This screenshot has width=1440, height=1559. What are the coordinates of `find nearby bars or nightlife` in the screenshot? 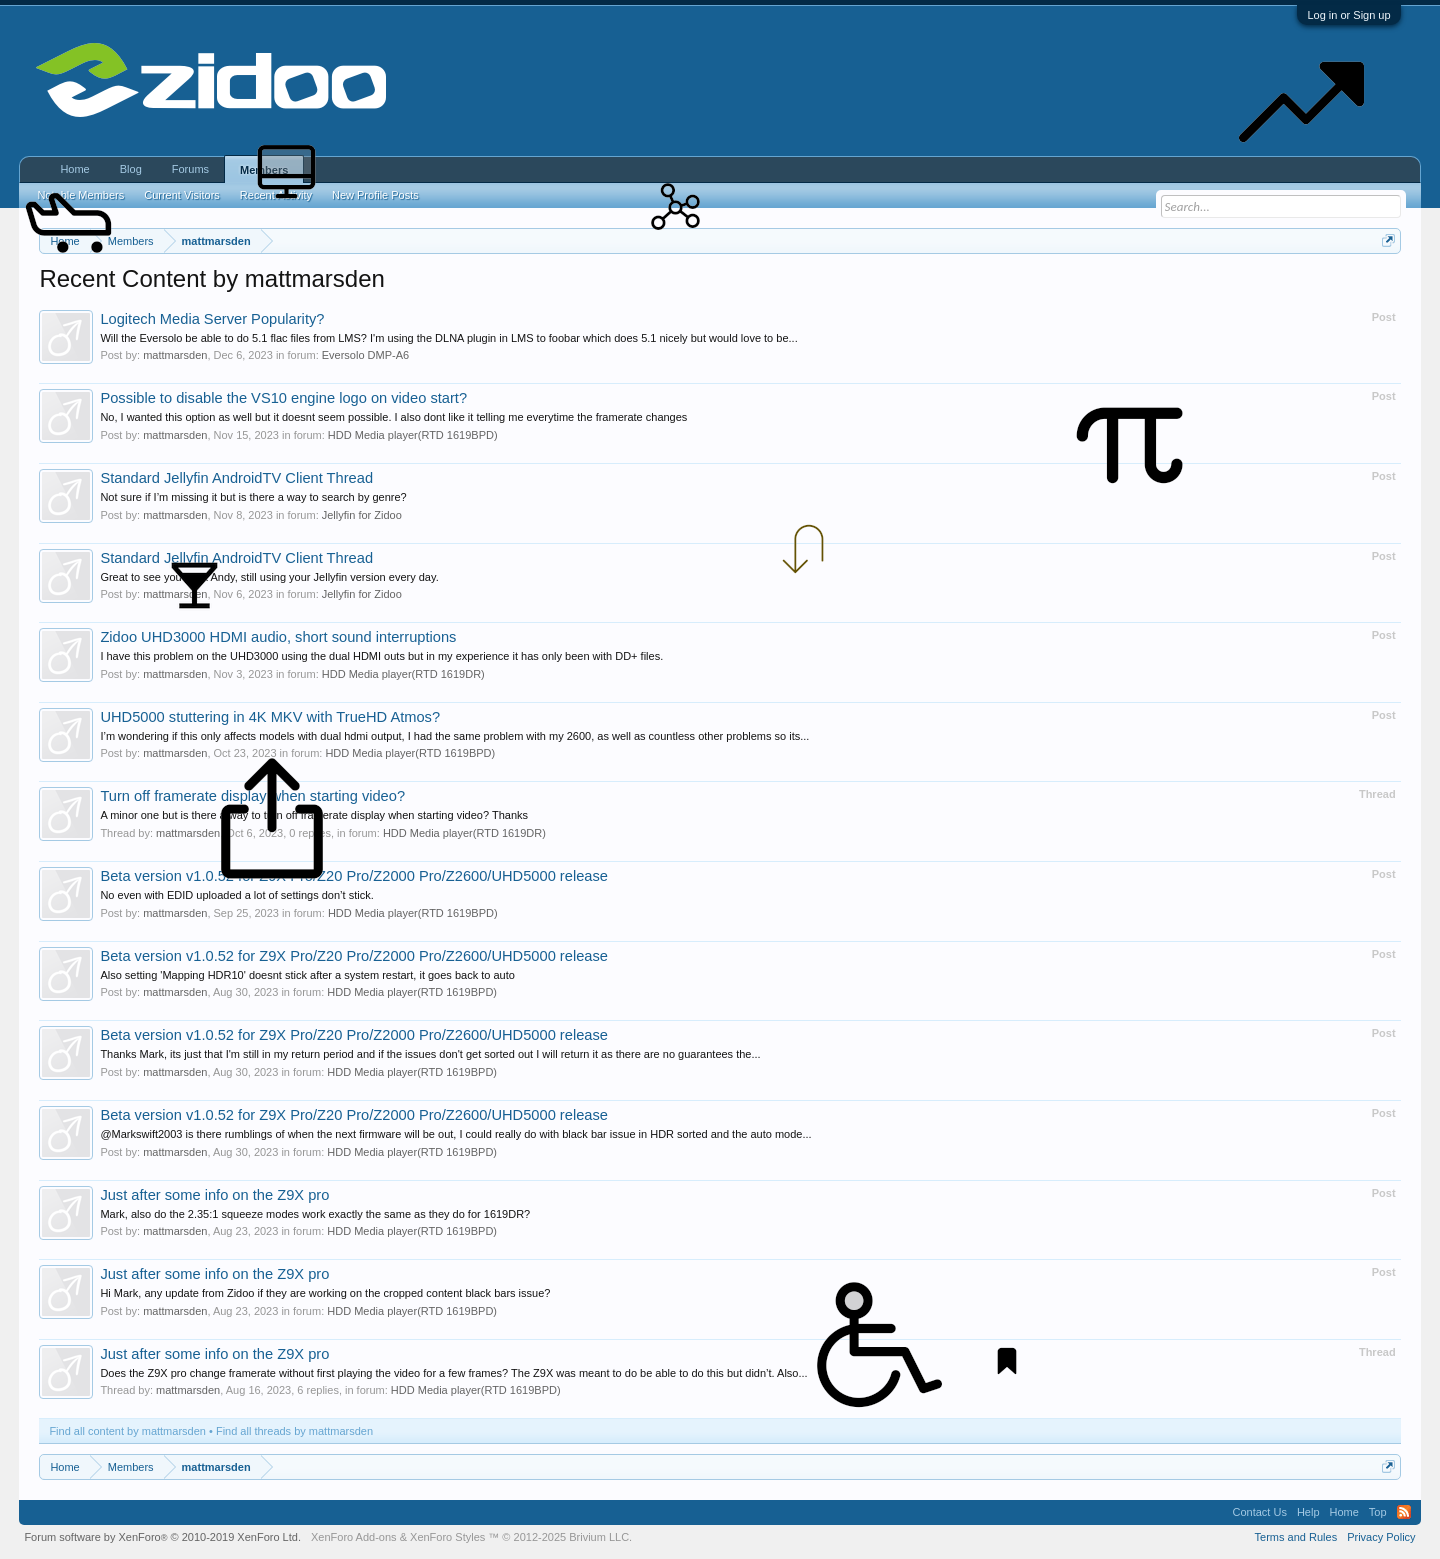 It's located at (194, 585).